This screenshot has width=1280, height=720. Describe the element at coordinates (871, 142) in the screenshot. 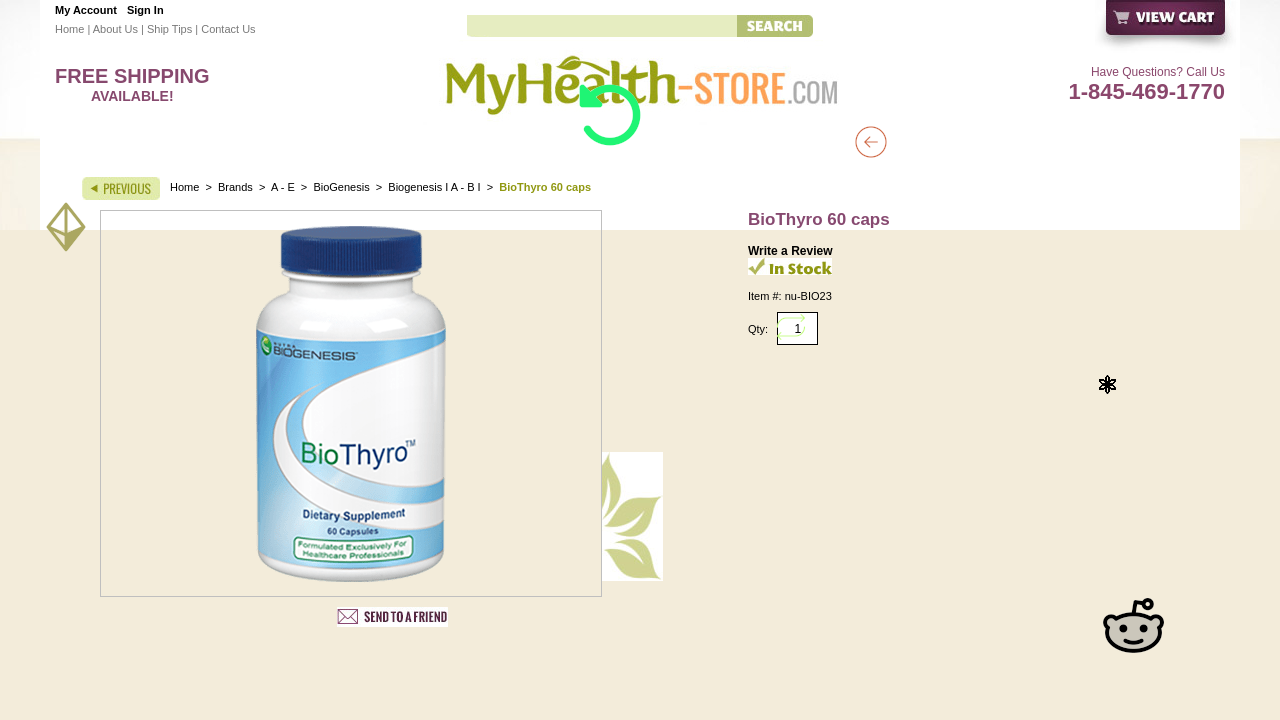

I see `go back to the previous screen` at that location.